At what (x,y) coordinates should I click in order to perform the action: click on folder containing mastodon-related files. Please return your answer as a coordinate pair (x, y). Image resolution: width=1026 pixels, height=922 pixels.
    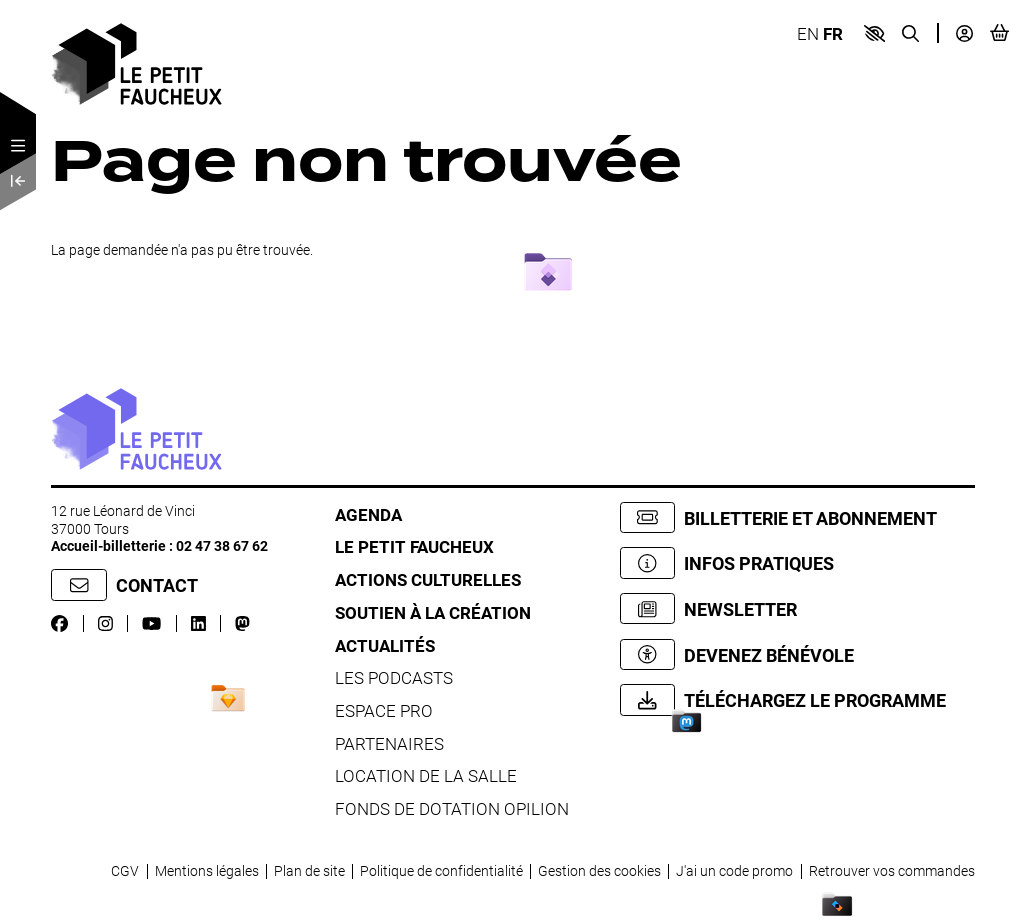
    Looking at the image, I should click on (686, 721).